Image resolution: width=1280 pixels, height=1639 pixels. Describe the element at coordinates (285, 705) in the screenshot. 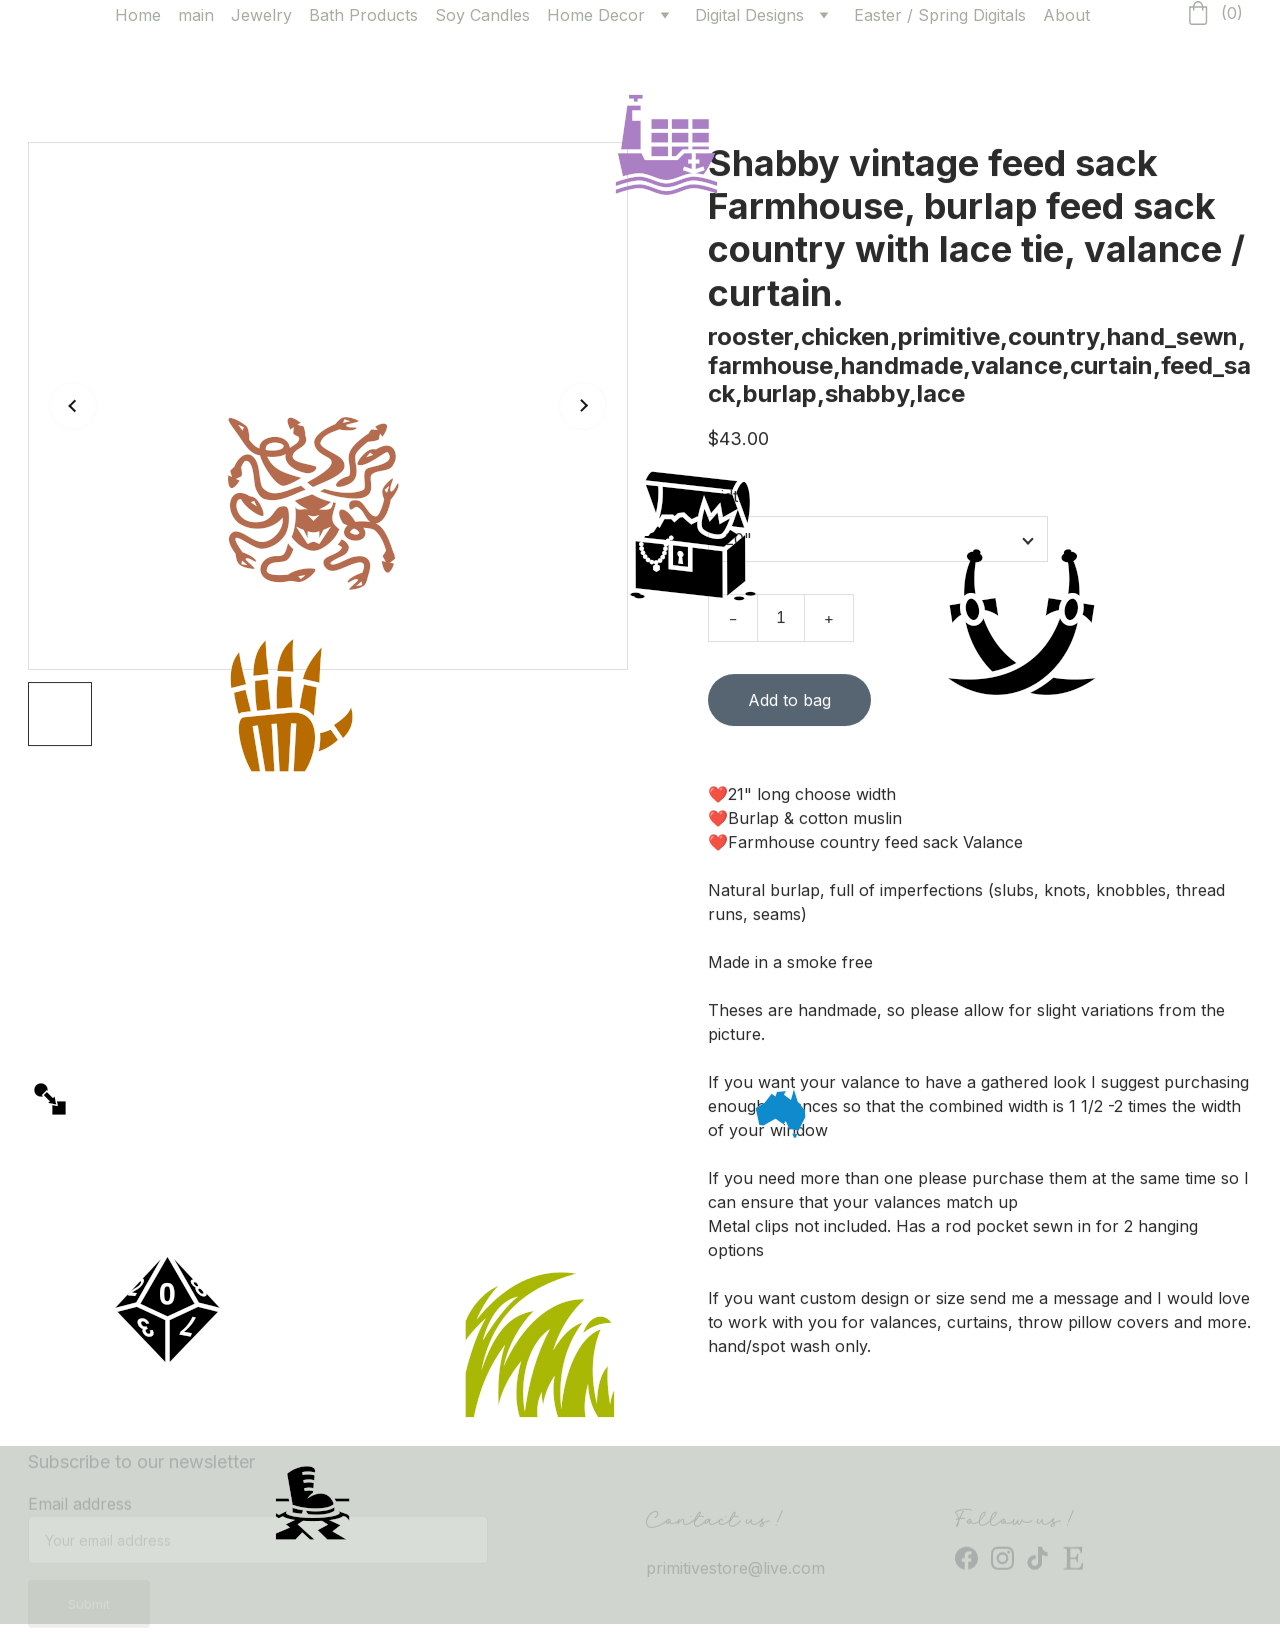

I see `robotic or mechanical hand ability in a game` at that location.